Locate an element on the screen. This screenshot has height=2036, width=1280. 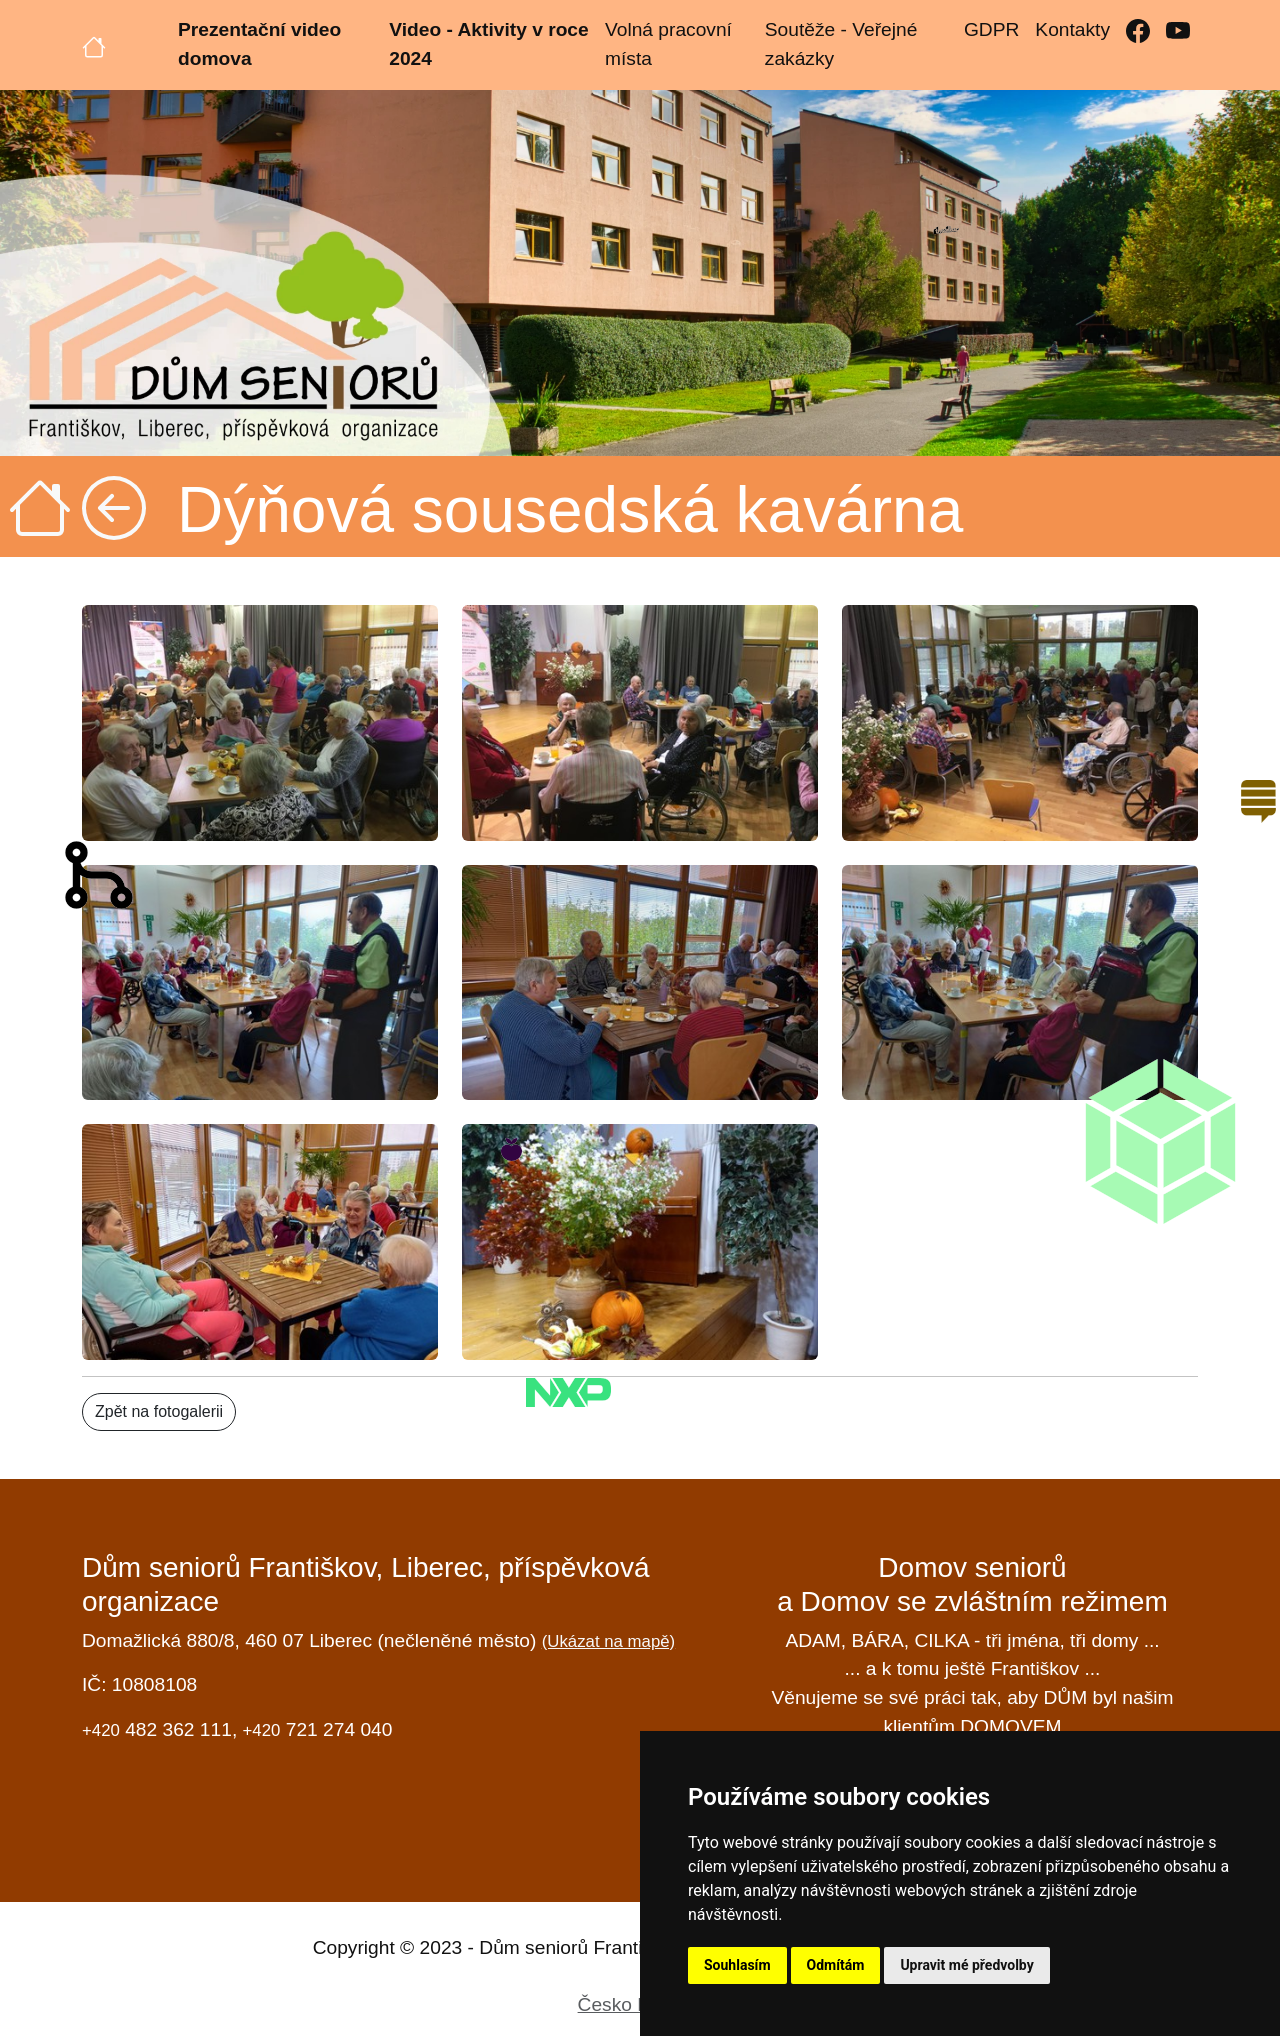
merge branches in a git repository is located at coordinates (99, 875).